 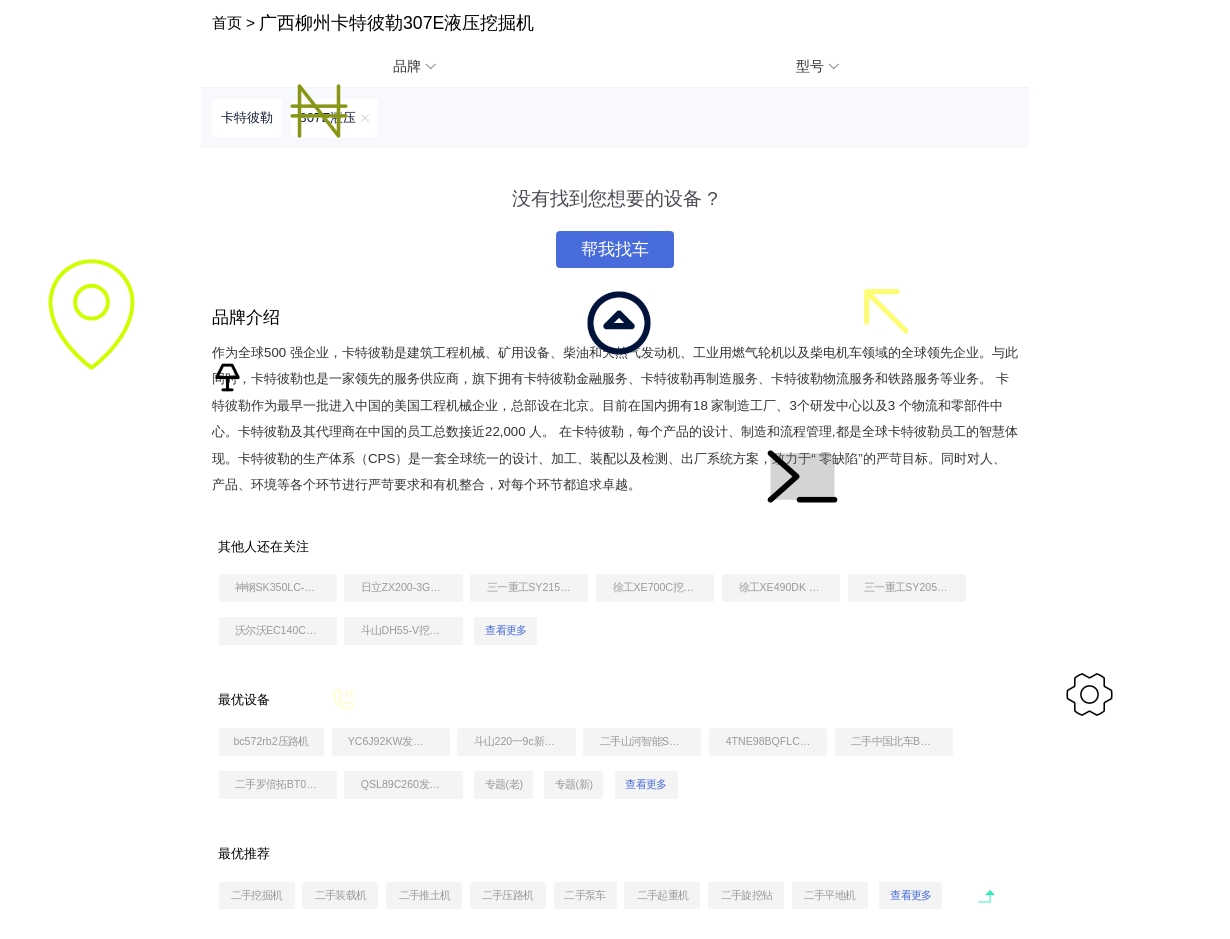 What do you see at coordinates (91, 314) in the screenshot?
I see `view or set a location on the map` at bounding box center [91, 314].